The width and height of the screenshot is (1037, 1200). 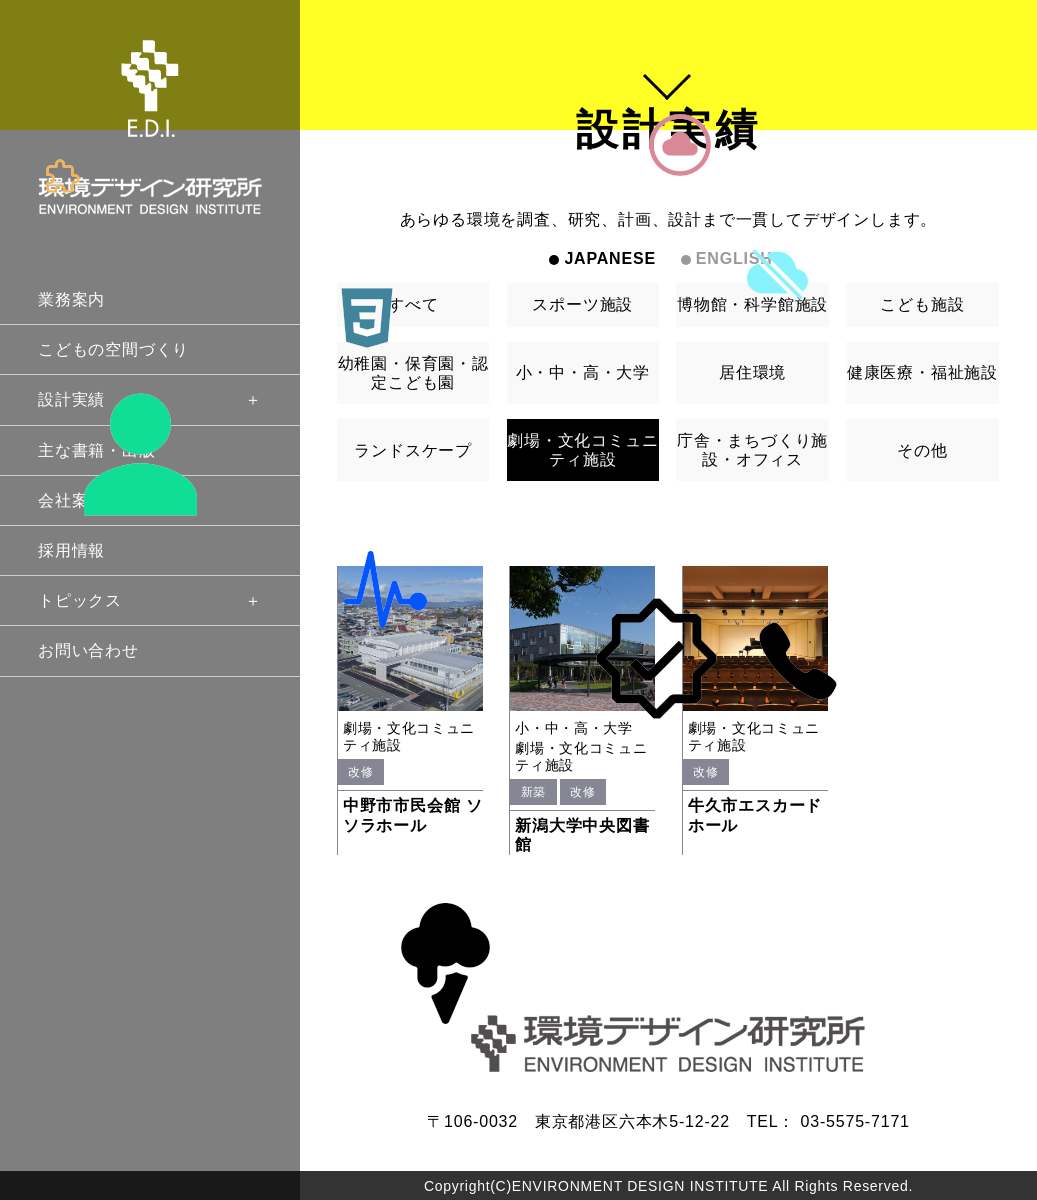 What do you see at coordinates (63, 176) in the screenshot?
I see `access browser extensions or plugins` at bounding box center [63, 176].